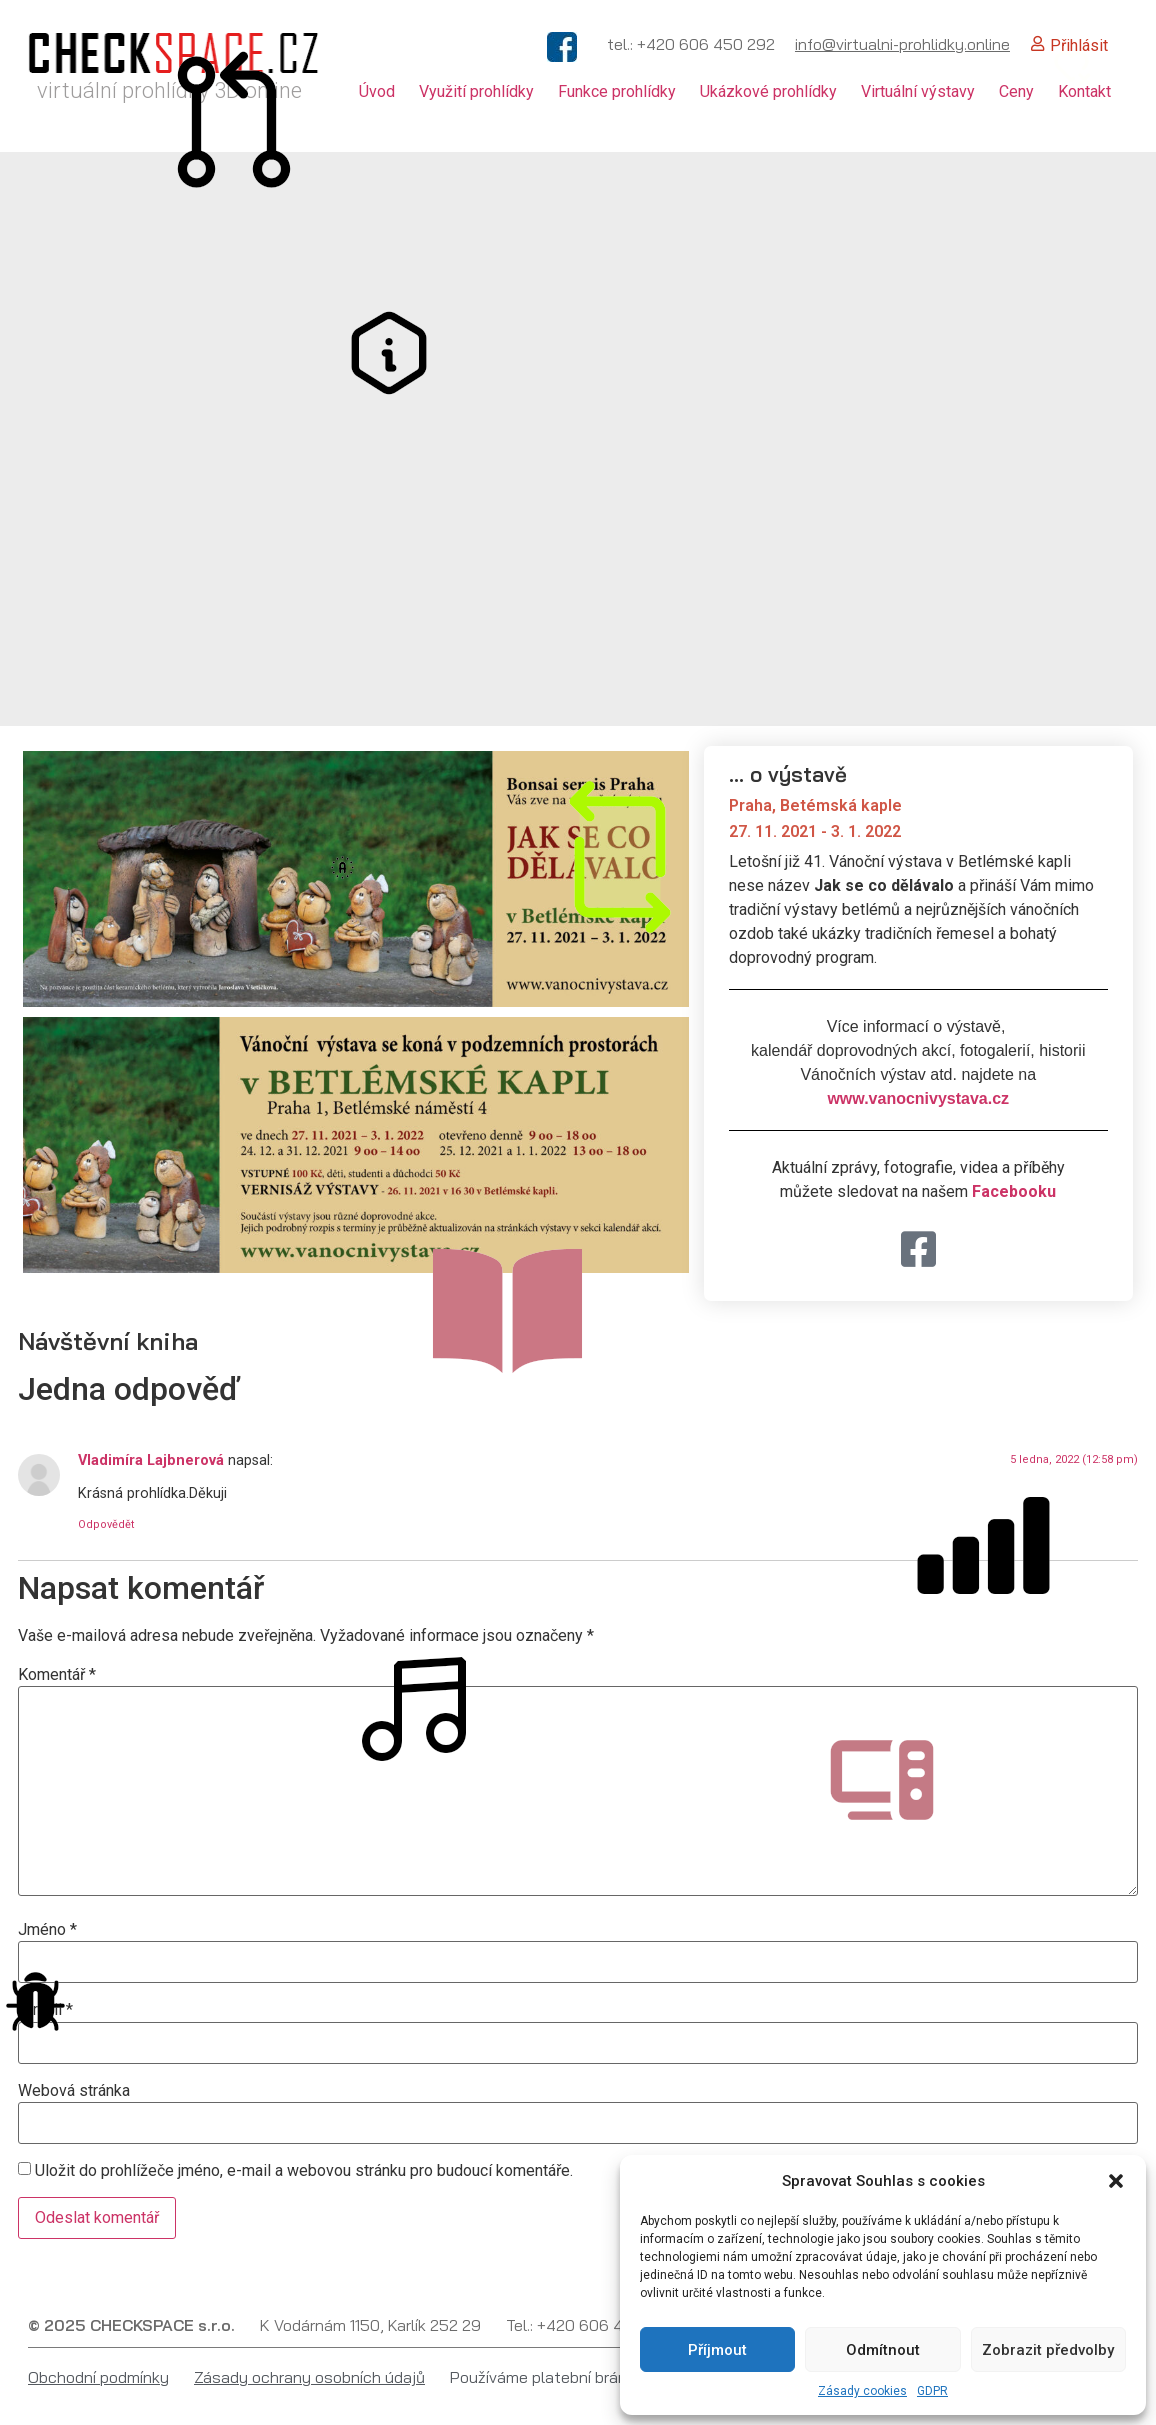 The image size is (1156, 2425). Describe the element at coordinates (234, 122) in the screenshot. I see `create a new pull request` at that location.